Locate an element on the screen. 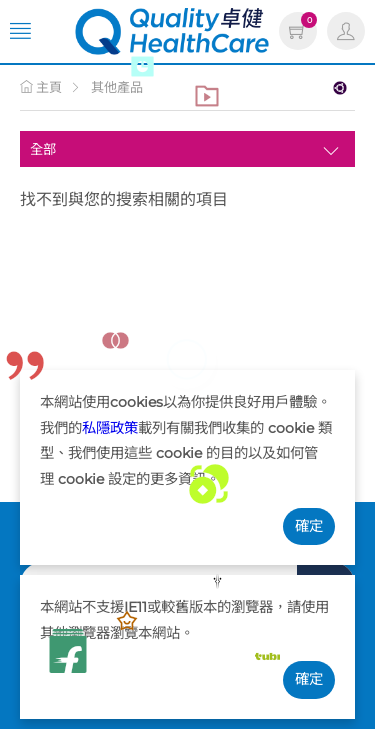  swap or exchange cryptocurrency tokens is located at coordinates (209, 484).